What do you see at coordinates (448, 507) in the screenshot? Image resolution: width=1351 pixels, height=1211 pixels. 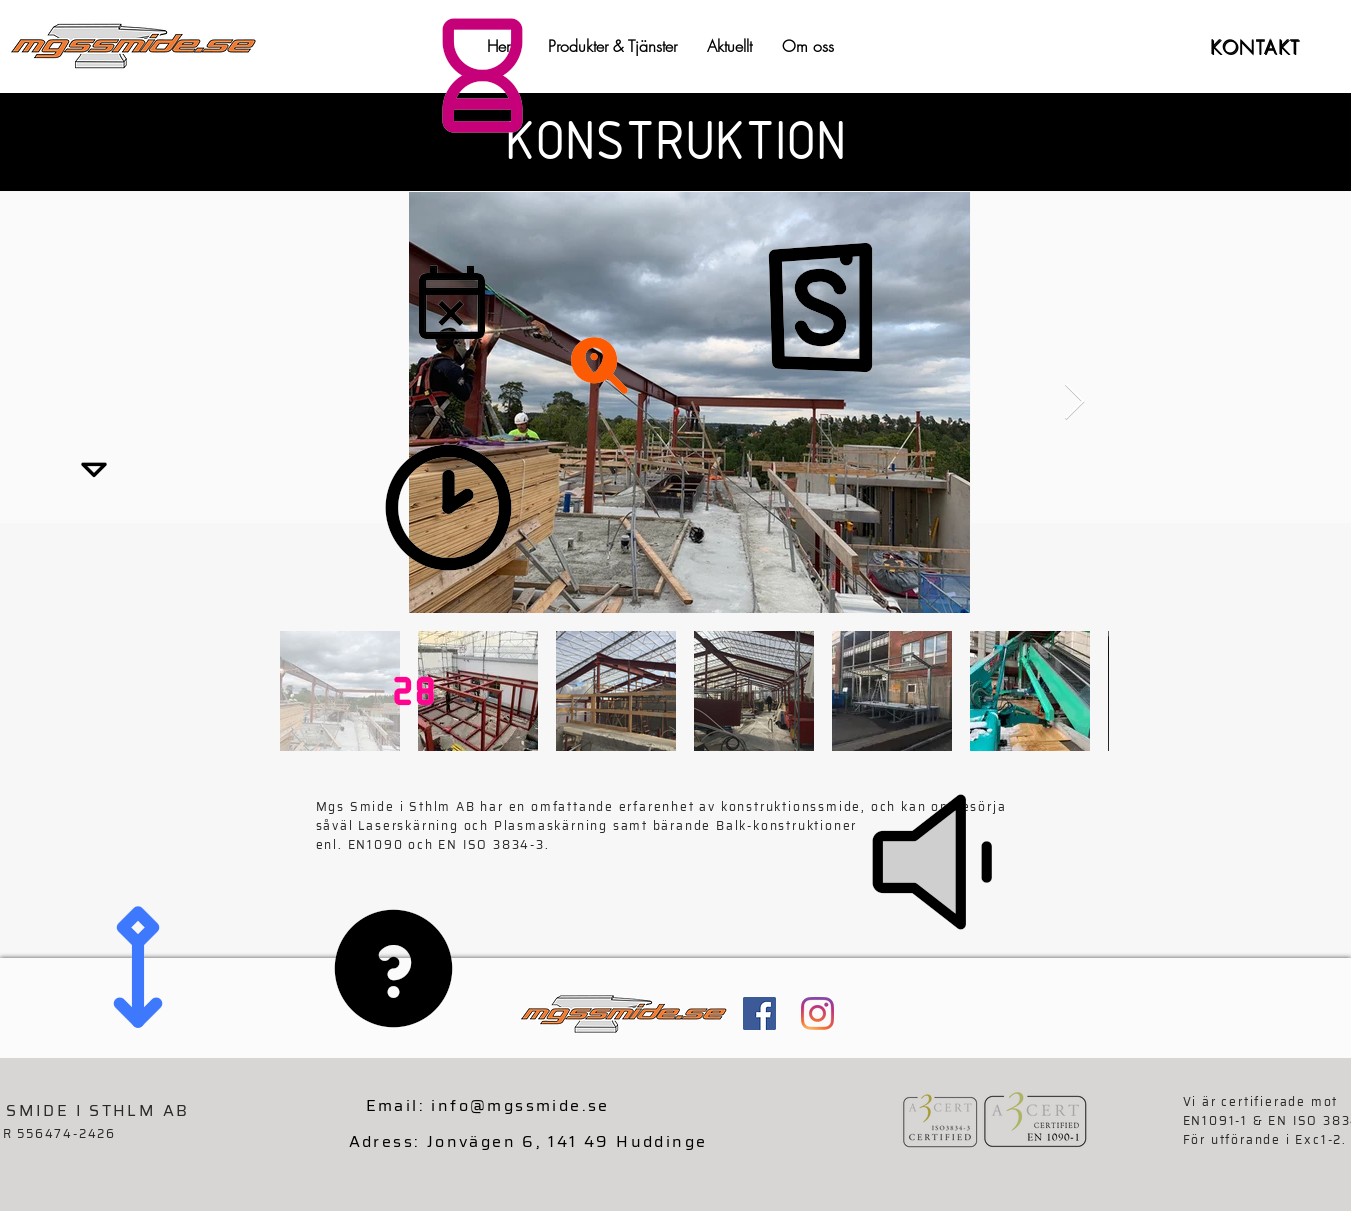 I see `view current time` at bounding box center [448, 507].